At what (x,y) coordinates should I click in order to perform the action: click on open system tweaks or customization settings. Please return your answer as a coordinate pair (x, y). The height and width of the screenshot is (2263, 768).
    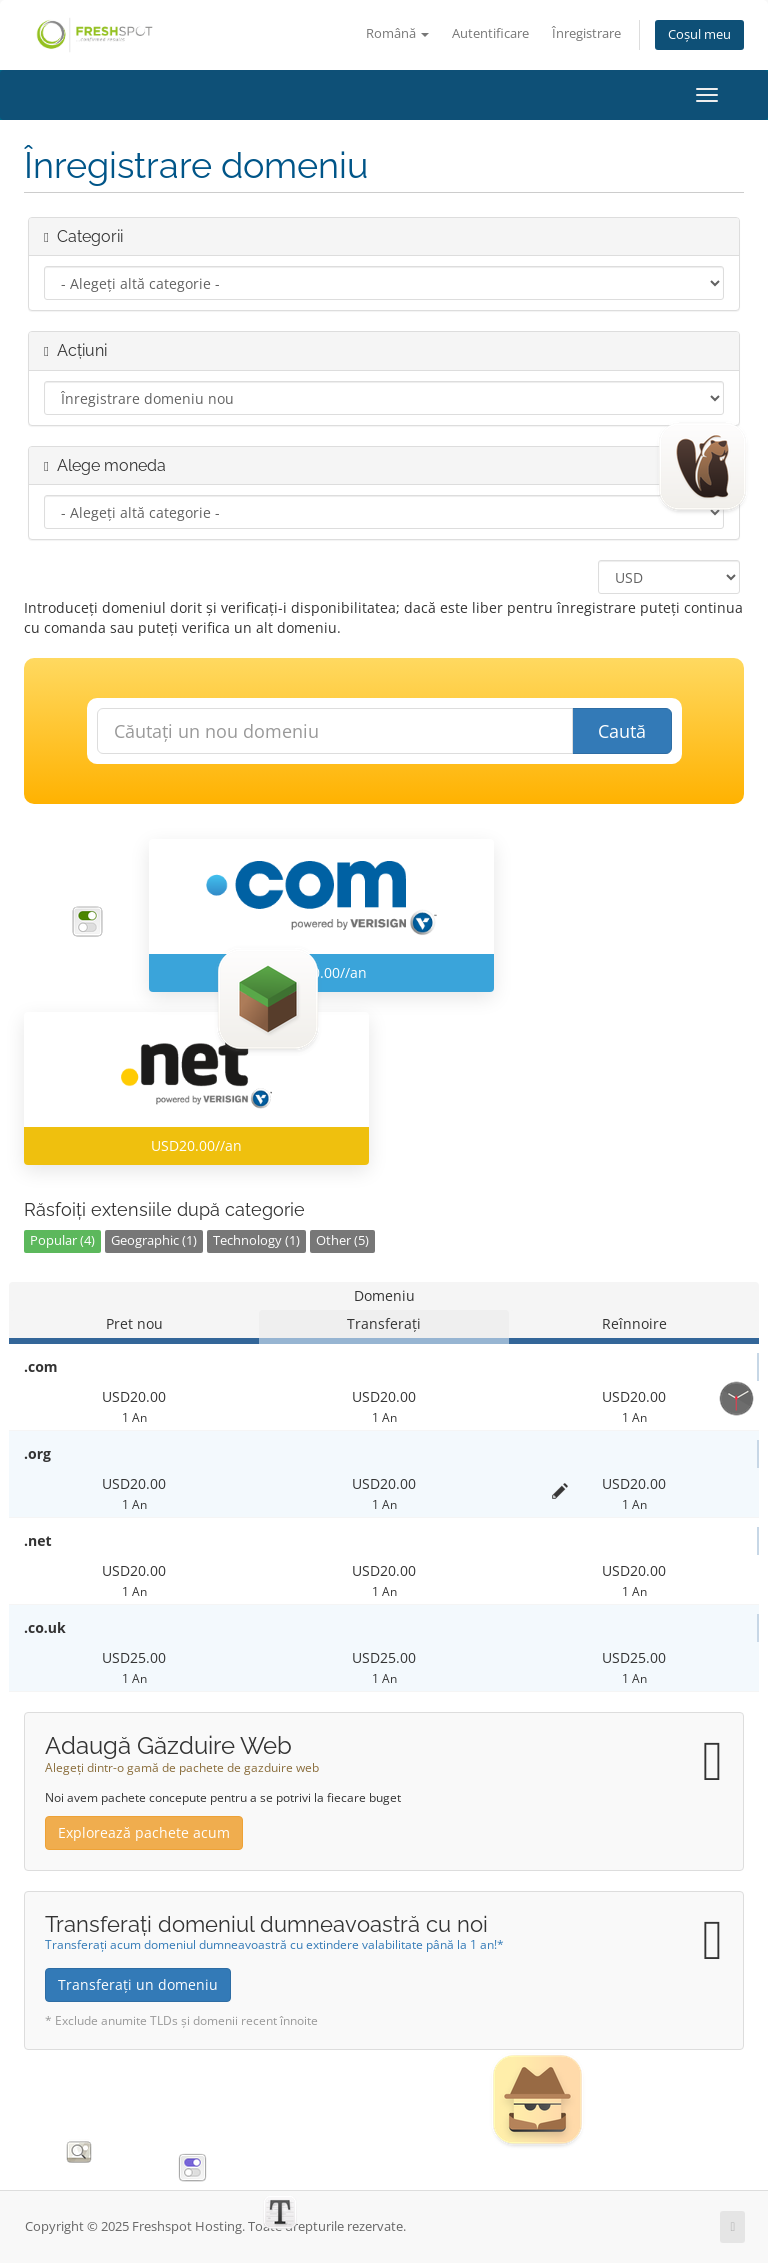
    Looking at the image, I should click on (192, 2167).